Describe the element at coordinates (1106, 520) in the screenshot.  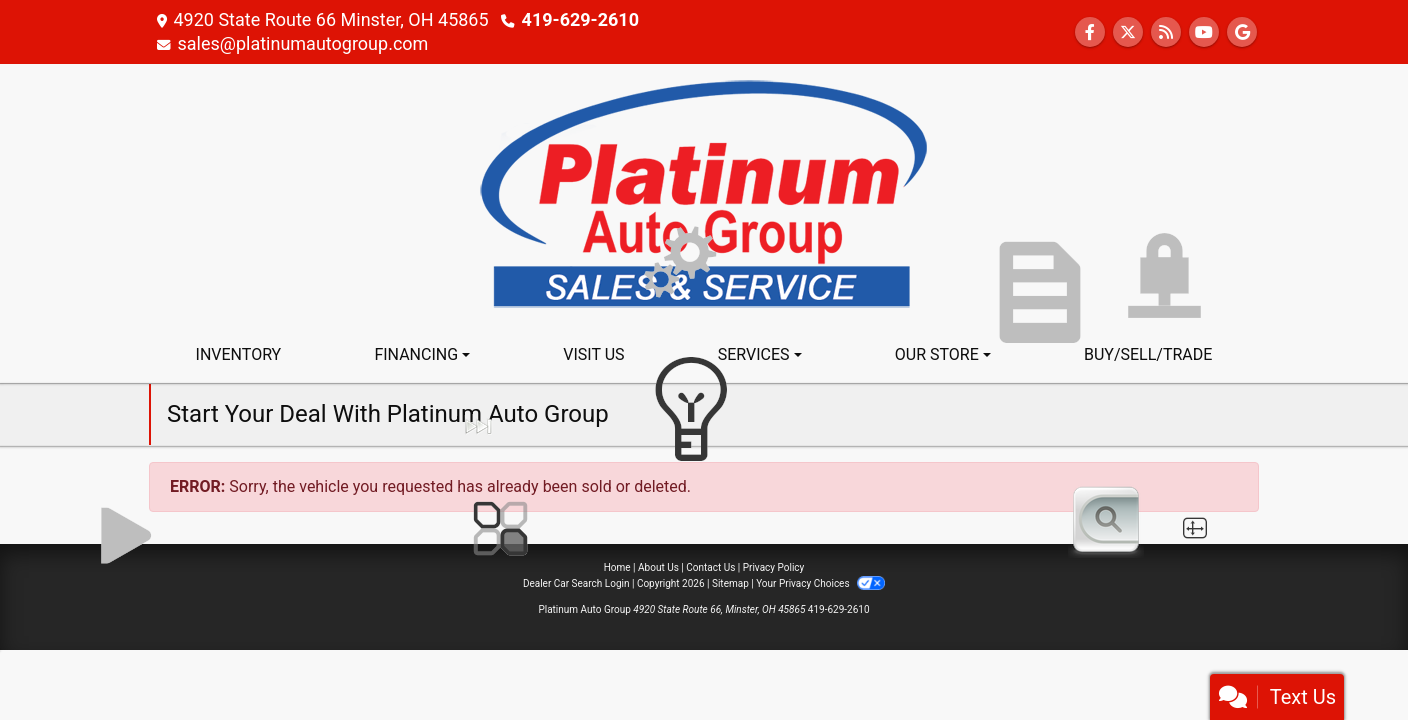
I see `open search preferences or settings` at that location.